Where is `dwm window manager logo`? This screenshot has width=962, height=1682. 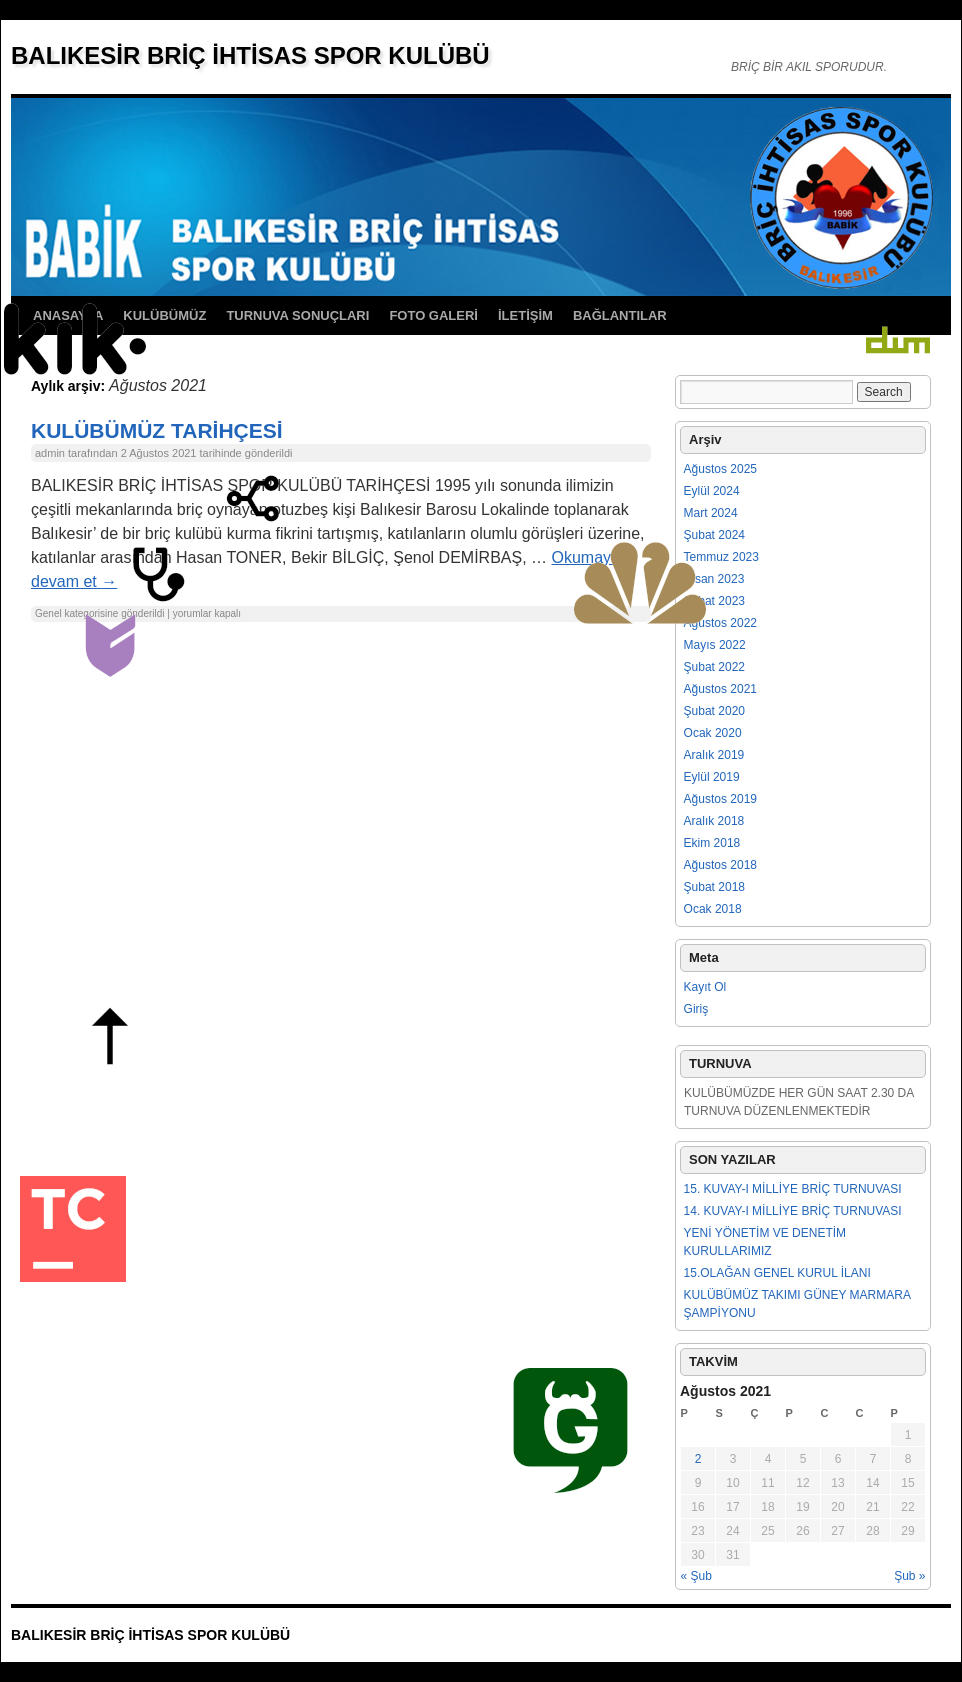 dwm window manager logo is located at coordinates (898, 340).